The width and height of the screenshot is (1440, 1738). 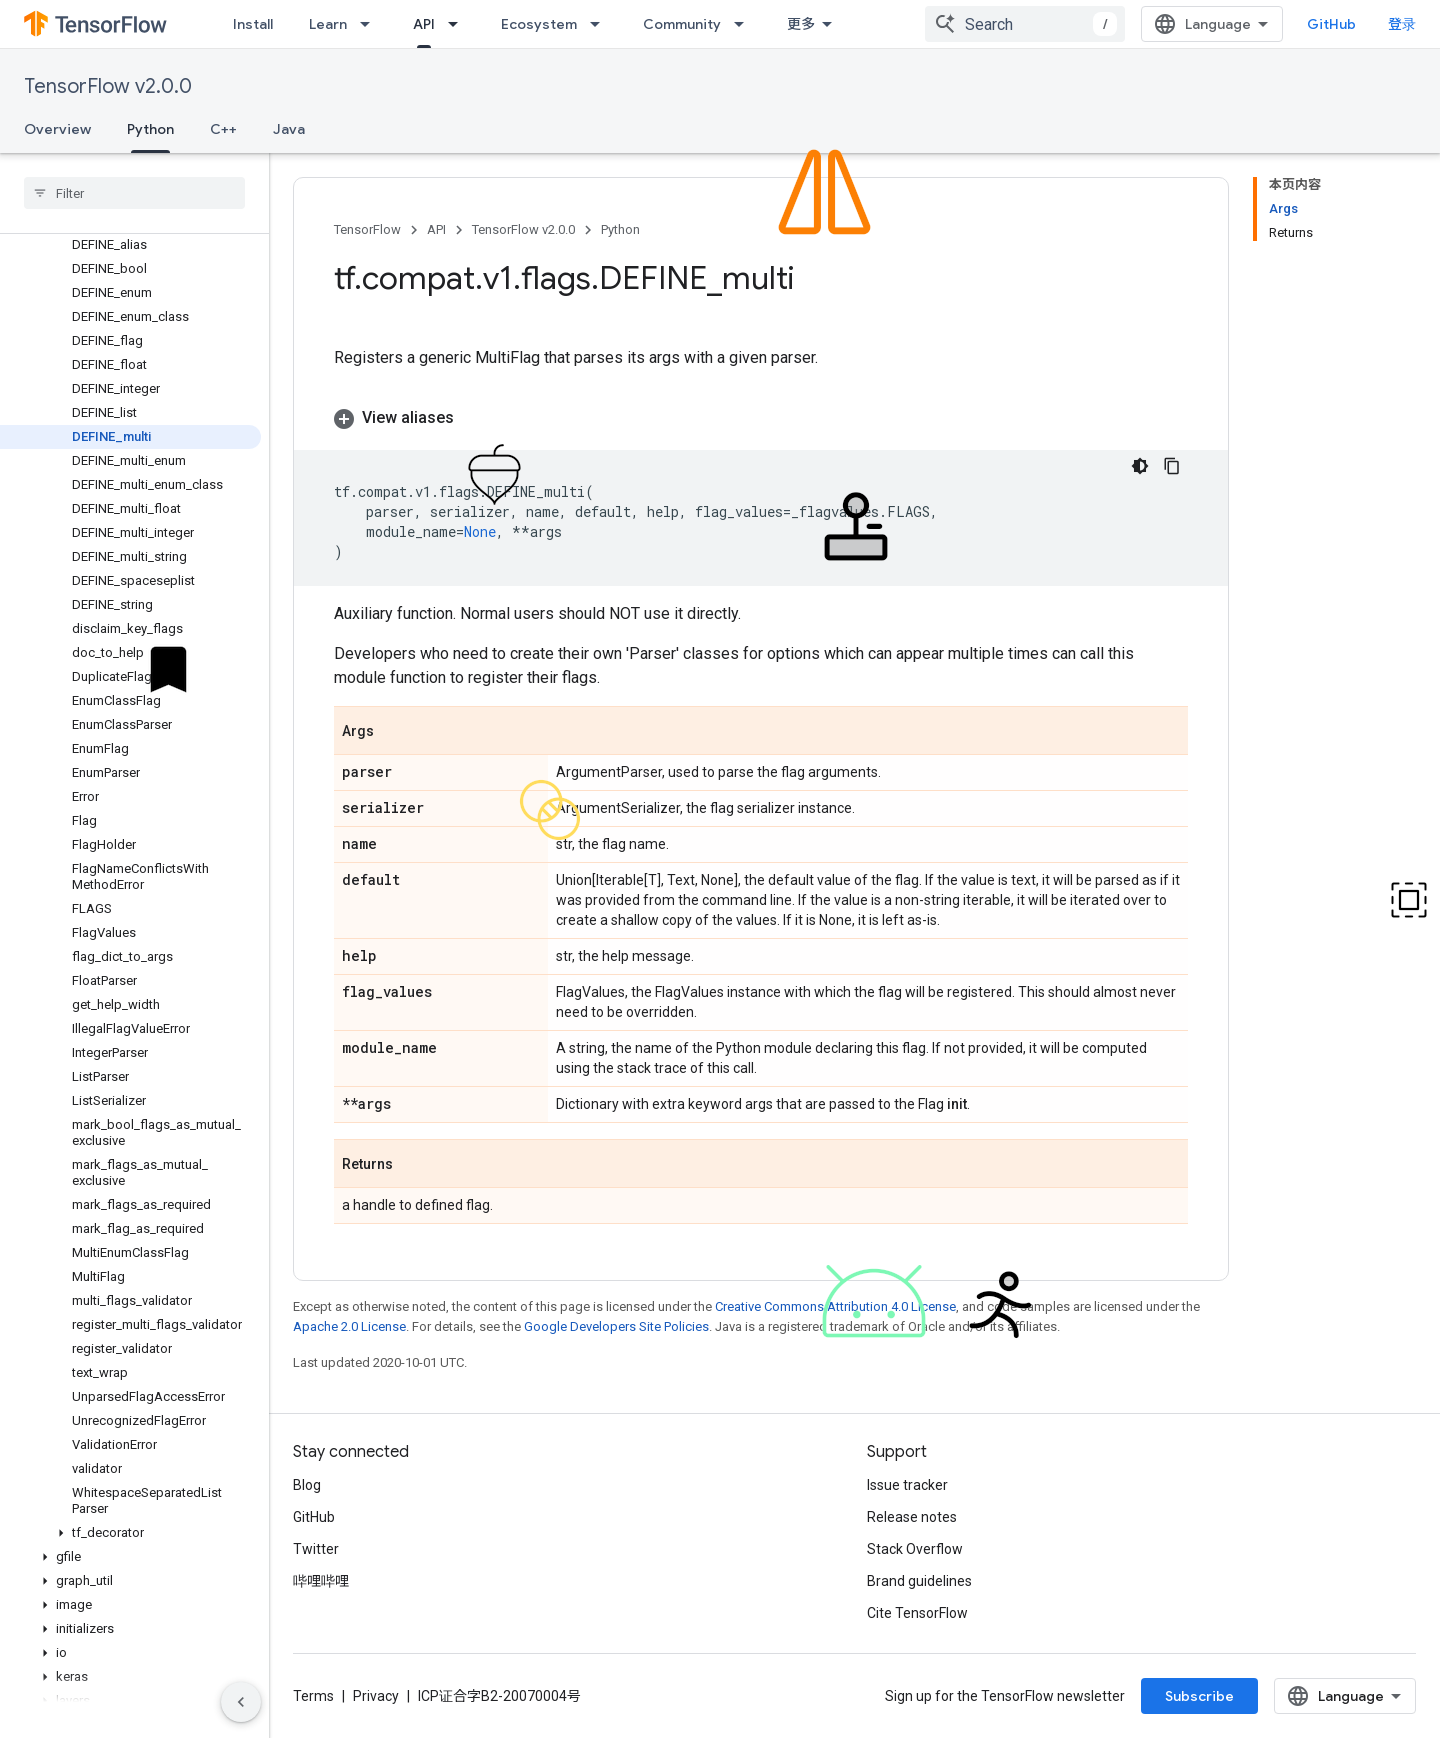 What do you see at coordinates (168, 669) in the screenshot?
I see `bookmark this item` at bounding box center [168, 669].